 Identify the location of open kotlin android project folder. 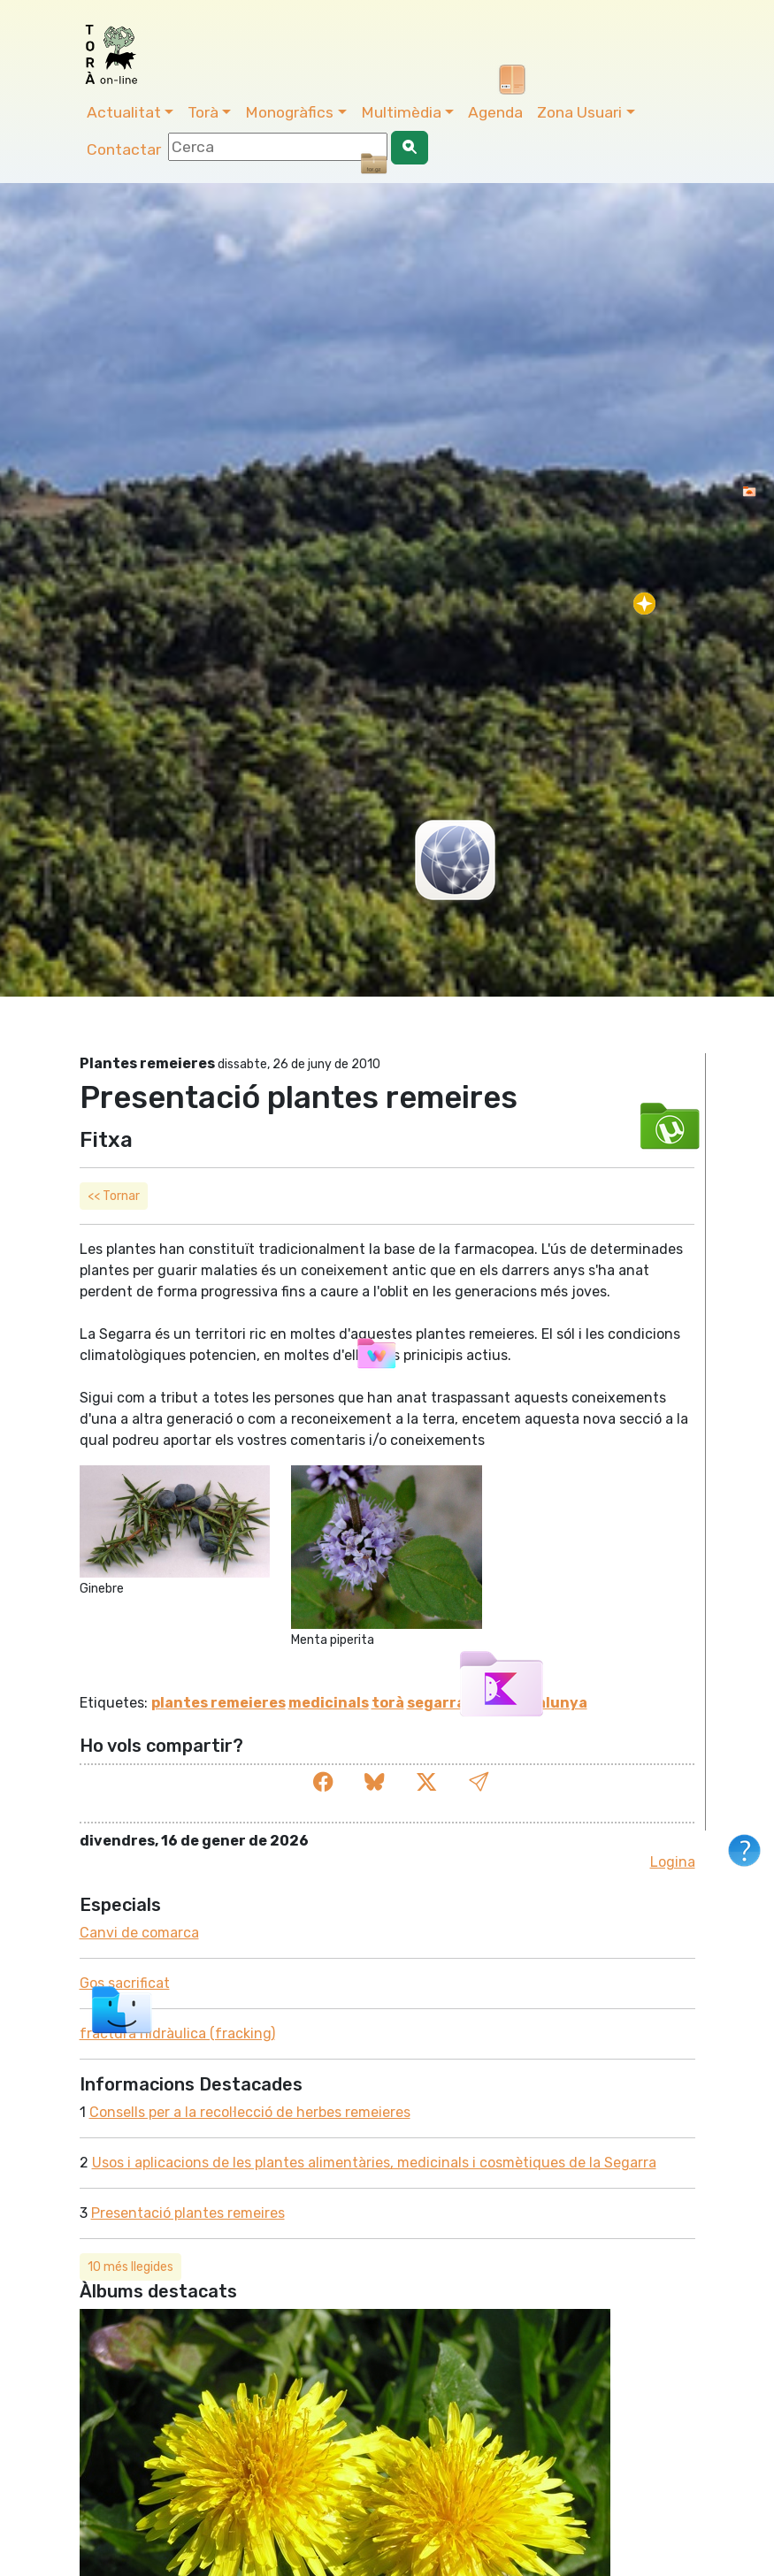
(501, 1685).